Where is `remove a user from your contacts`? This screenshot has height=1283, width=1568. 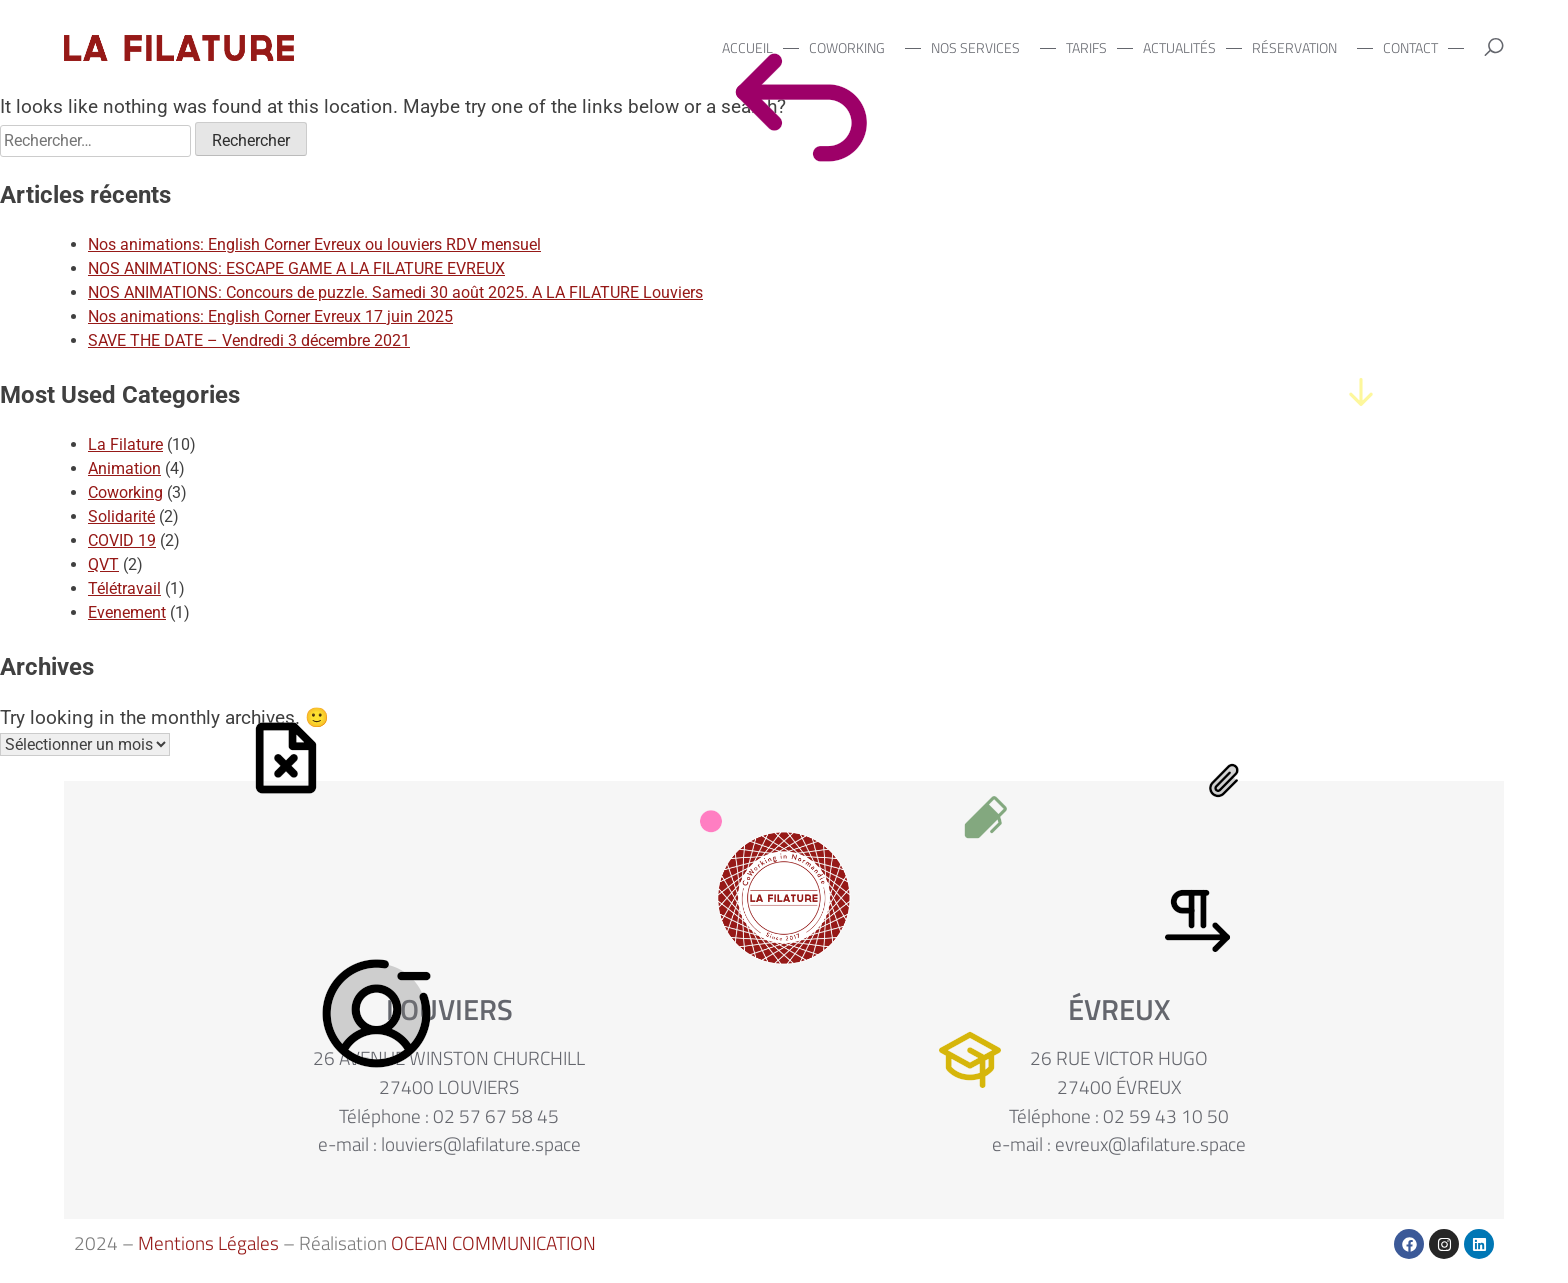
remove a user from your contacts is located at coordinates (376, 1013).